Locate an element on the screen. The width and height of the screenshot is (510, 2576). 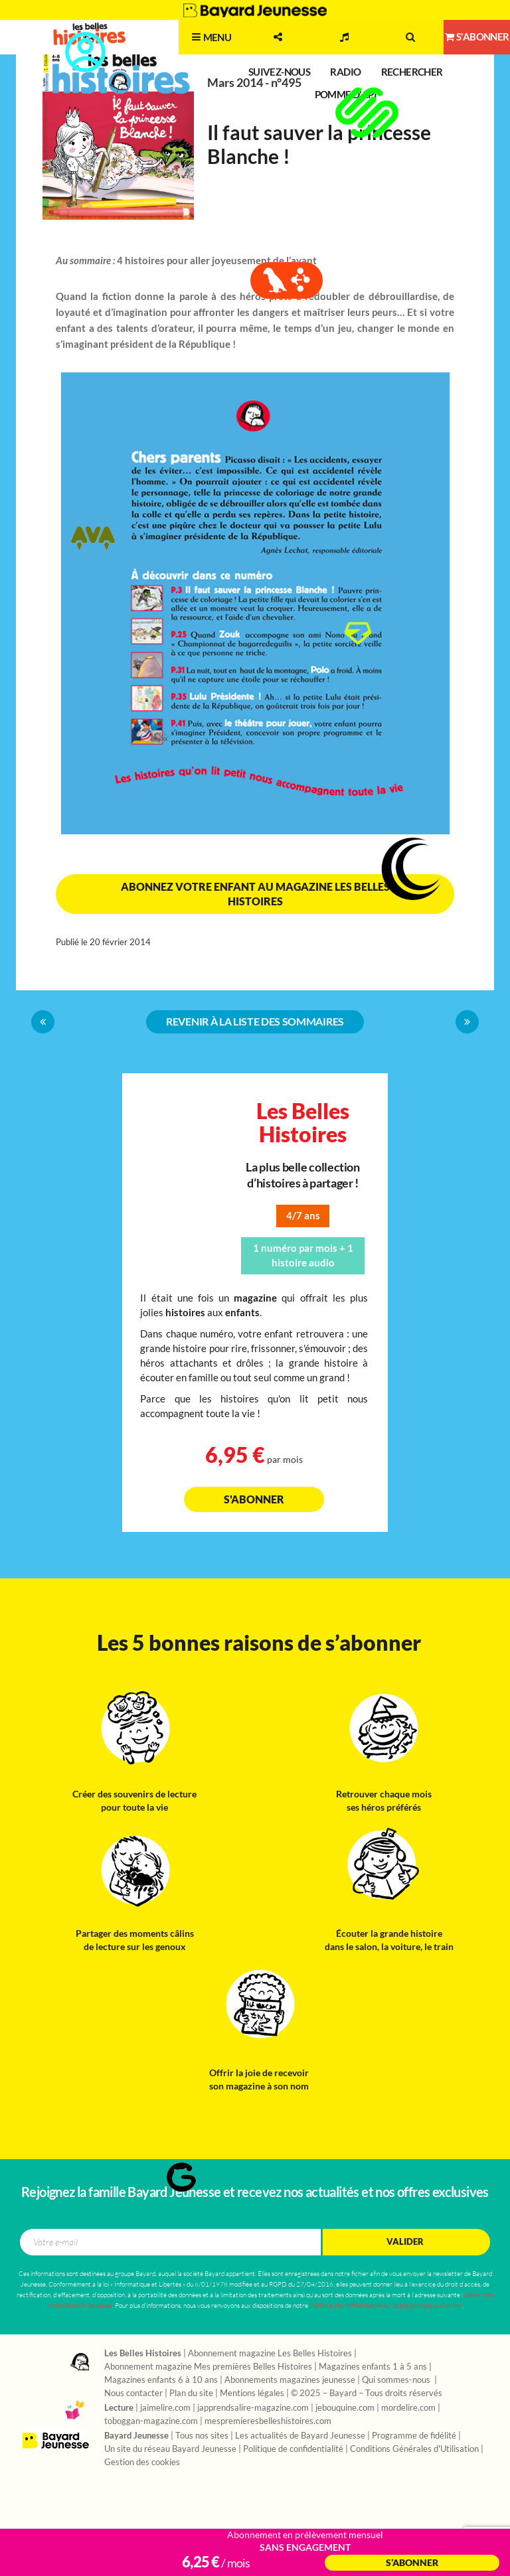
LangGraph platform or integration is located at coordinates (286, 280).